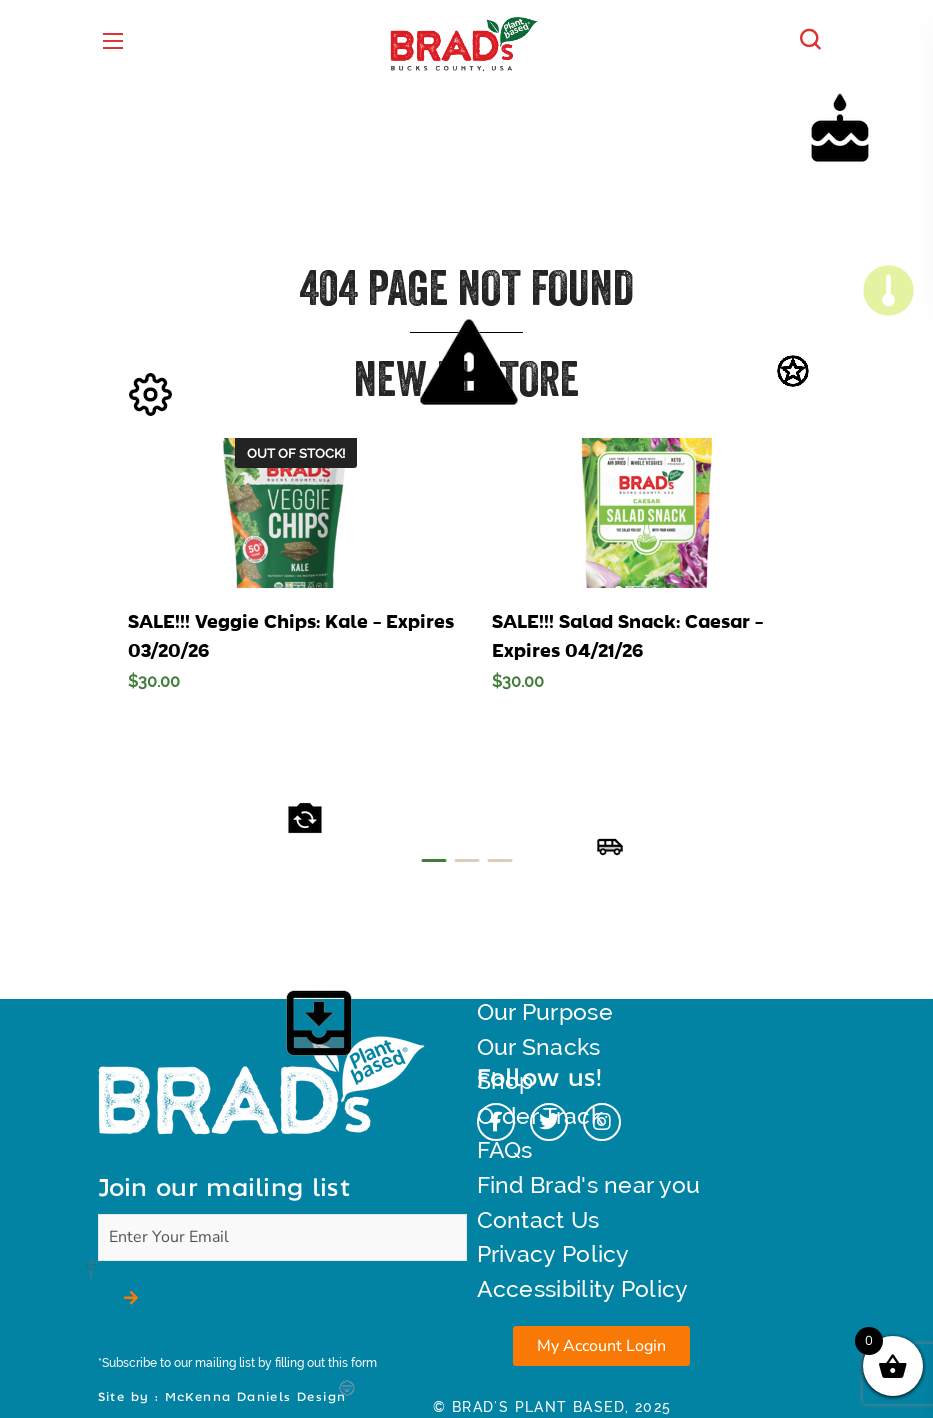  What do you see at coordinates (347, 1388) in the screenshot?
I see `open filter options` at bounding box center [347, 1388].